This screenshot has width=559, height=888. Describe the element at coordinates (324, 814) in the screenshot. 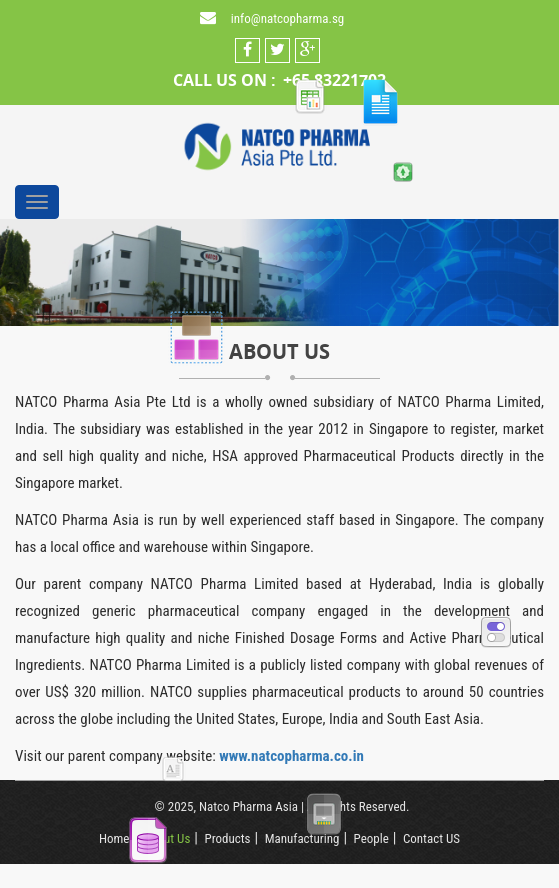

I see `nintendo 64 game ROM file` at that location.